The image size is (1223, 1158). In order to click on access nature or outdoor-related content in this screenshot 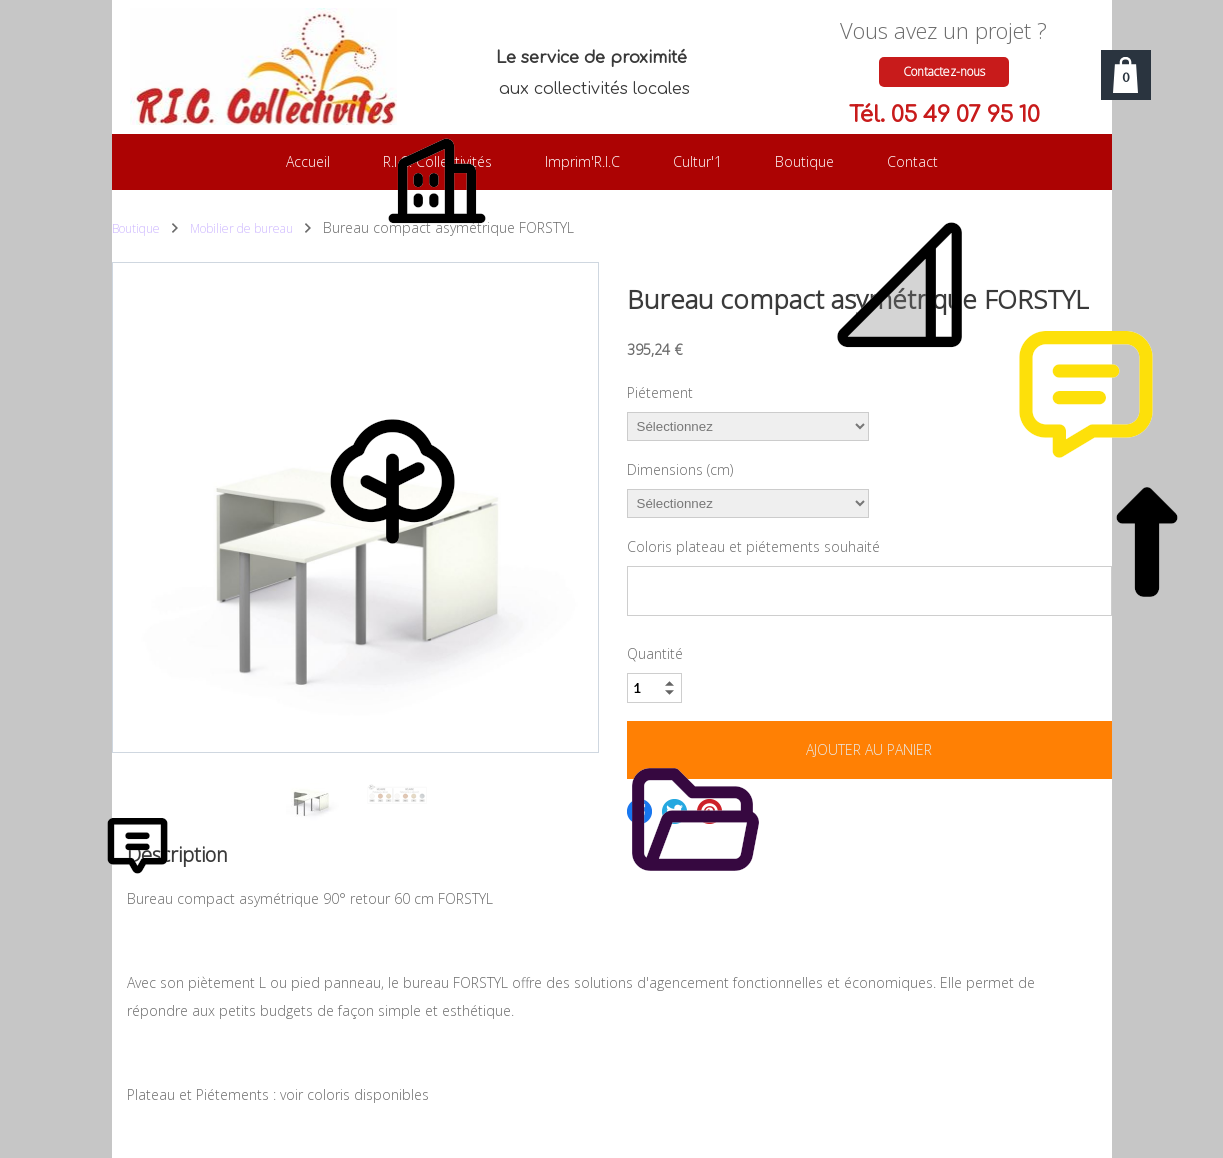, I will do `click(392, 481)`.